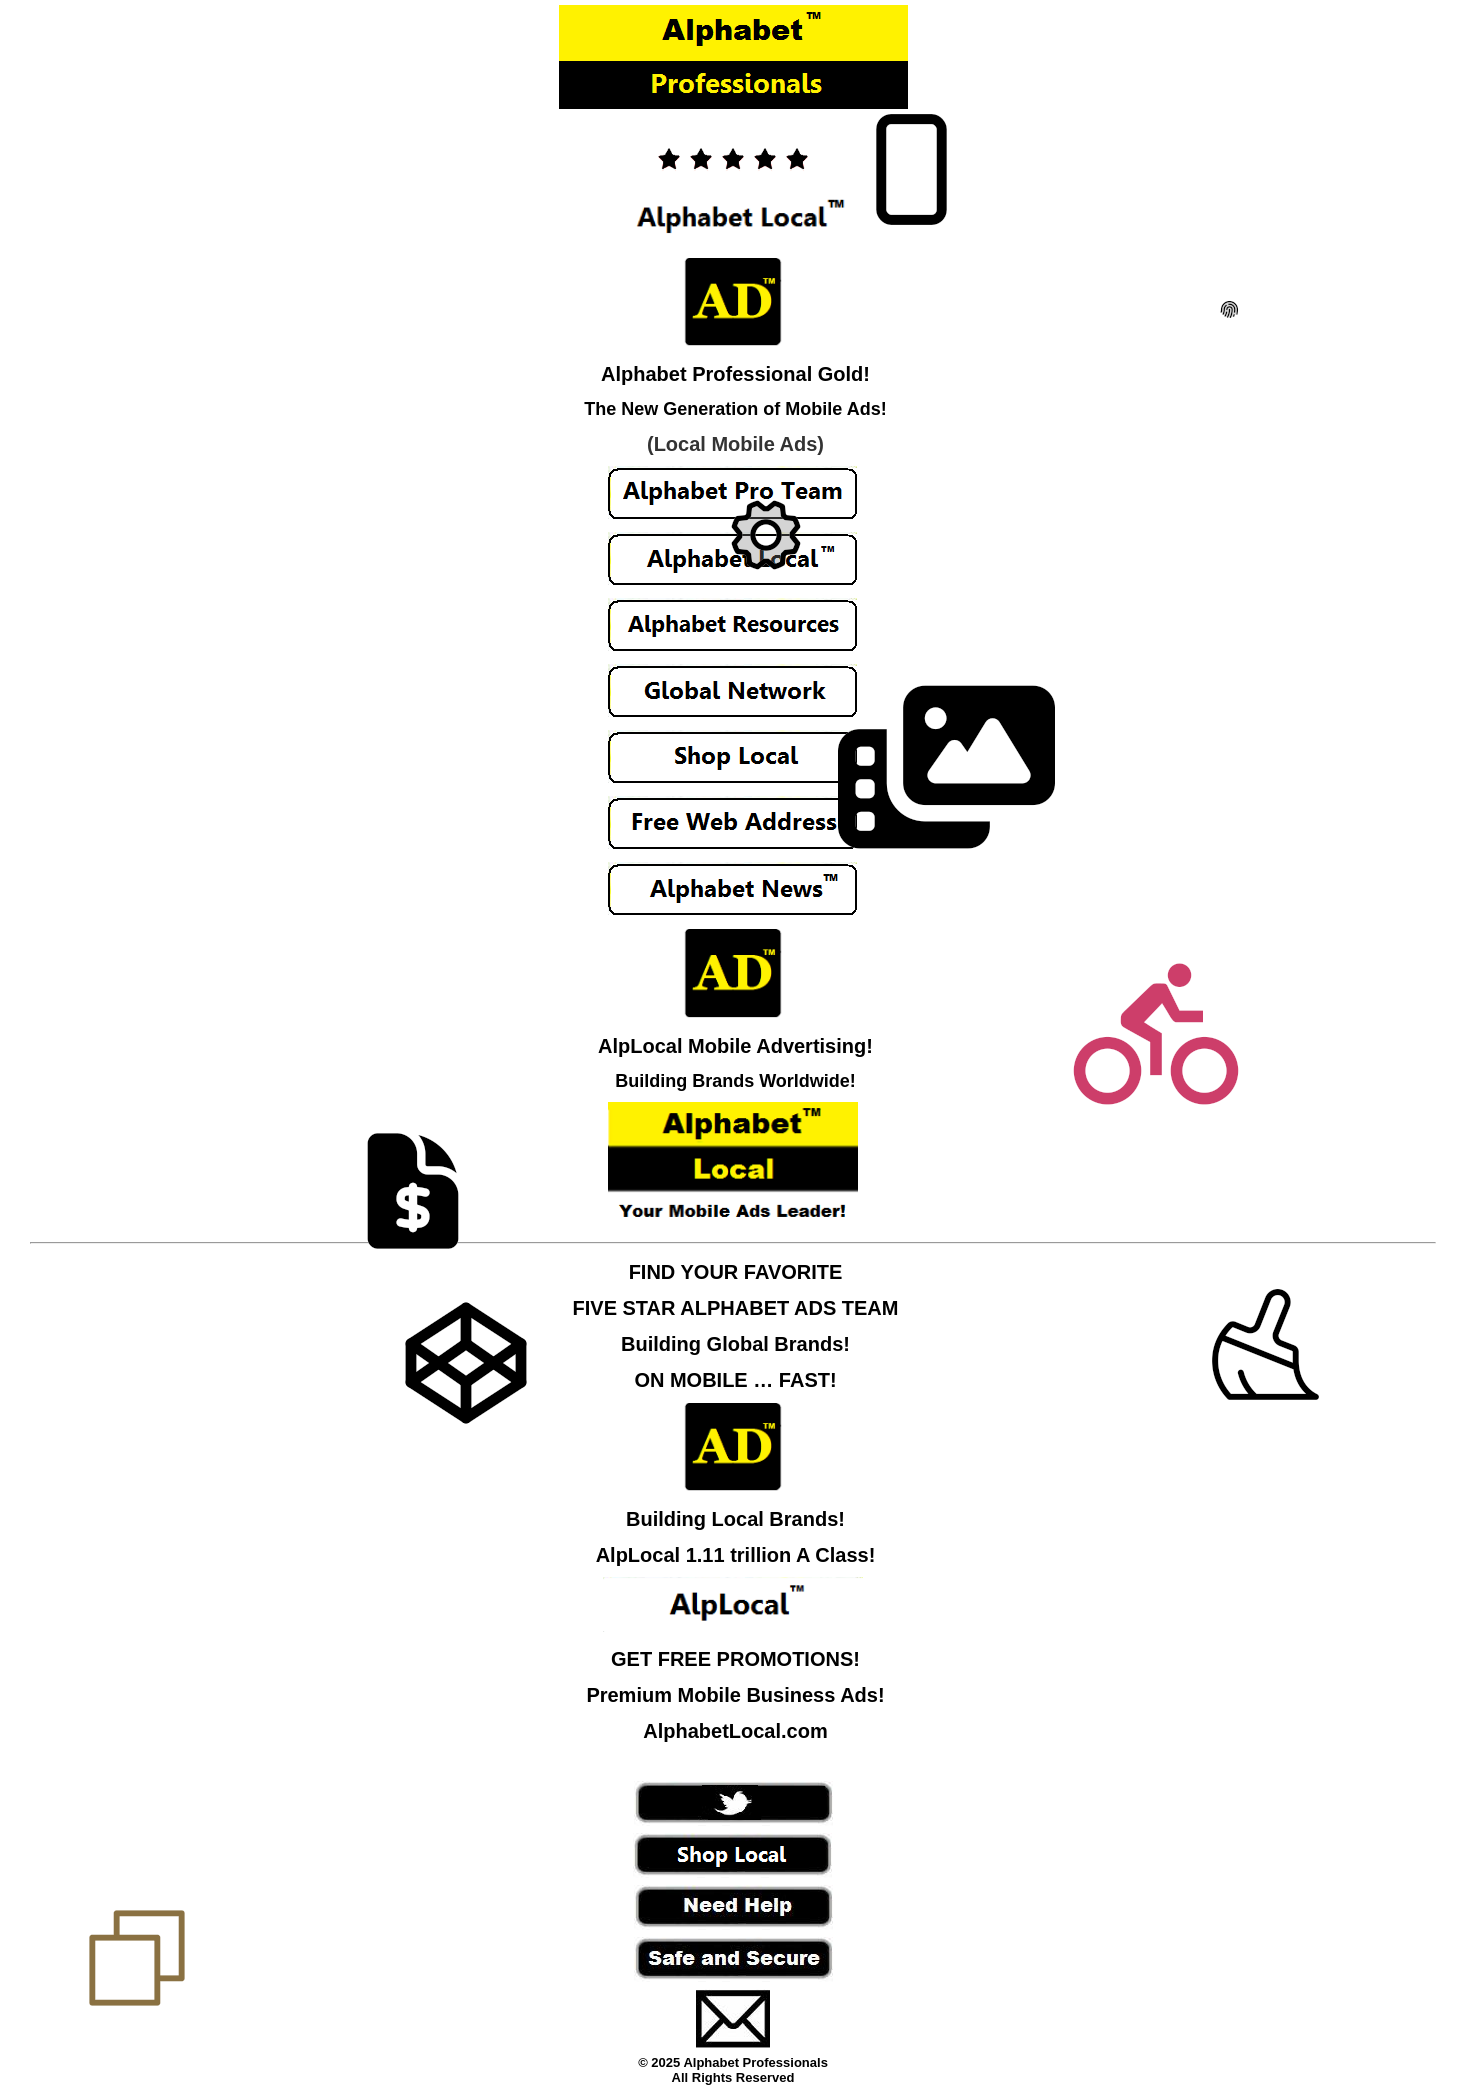 This screenshot has height=2098, width=1466. Describe the element at coordinates (1229, 309) in the screenshot. I see `authenticate with biometric fingerprint` at that location.